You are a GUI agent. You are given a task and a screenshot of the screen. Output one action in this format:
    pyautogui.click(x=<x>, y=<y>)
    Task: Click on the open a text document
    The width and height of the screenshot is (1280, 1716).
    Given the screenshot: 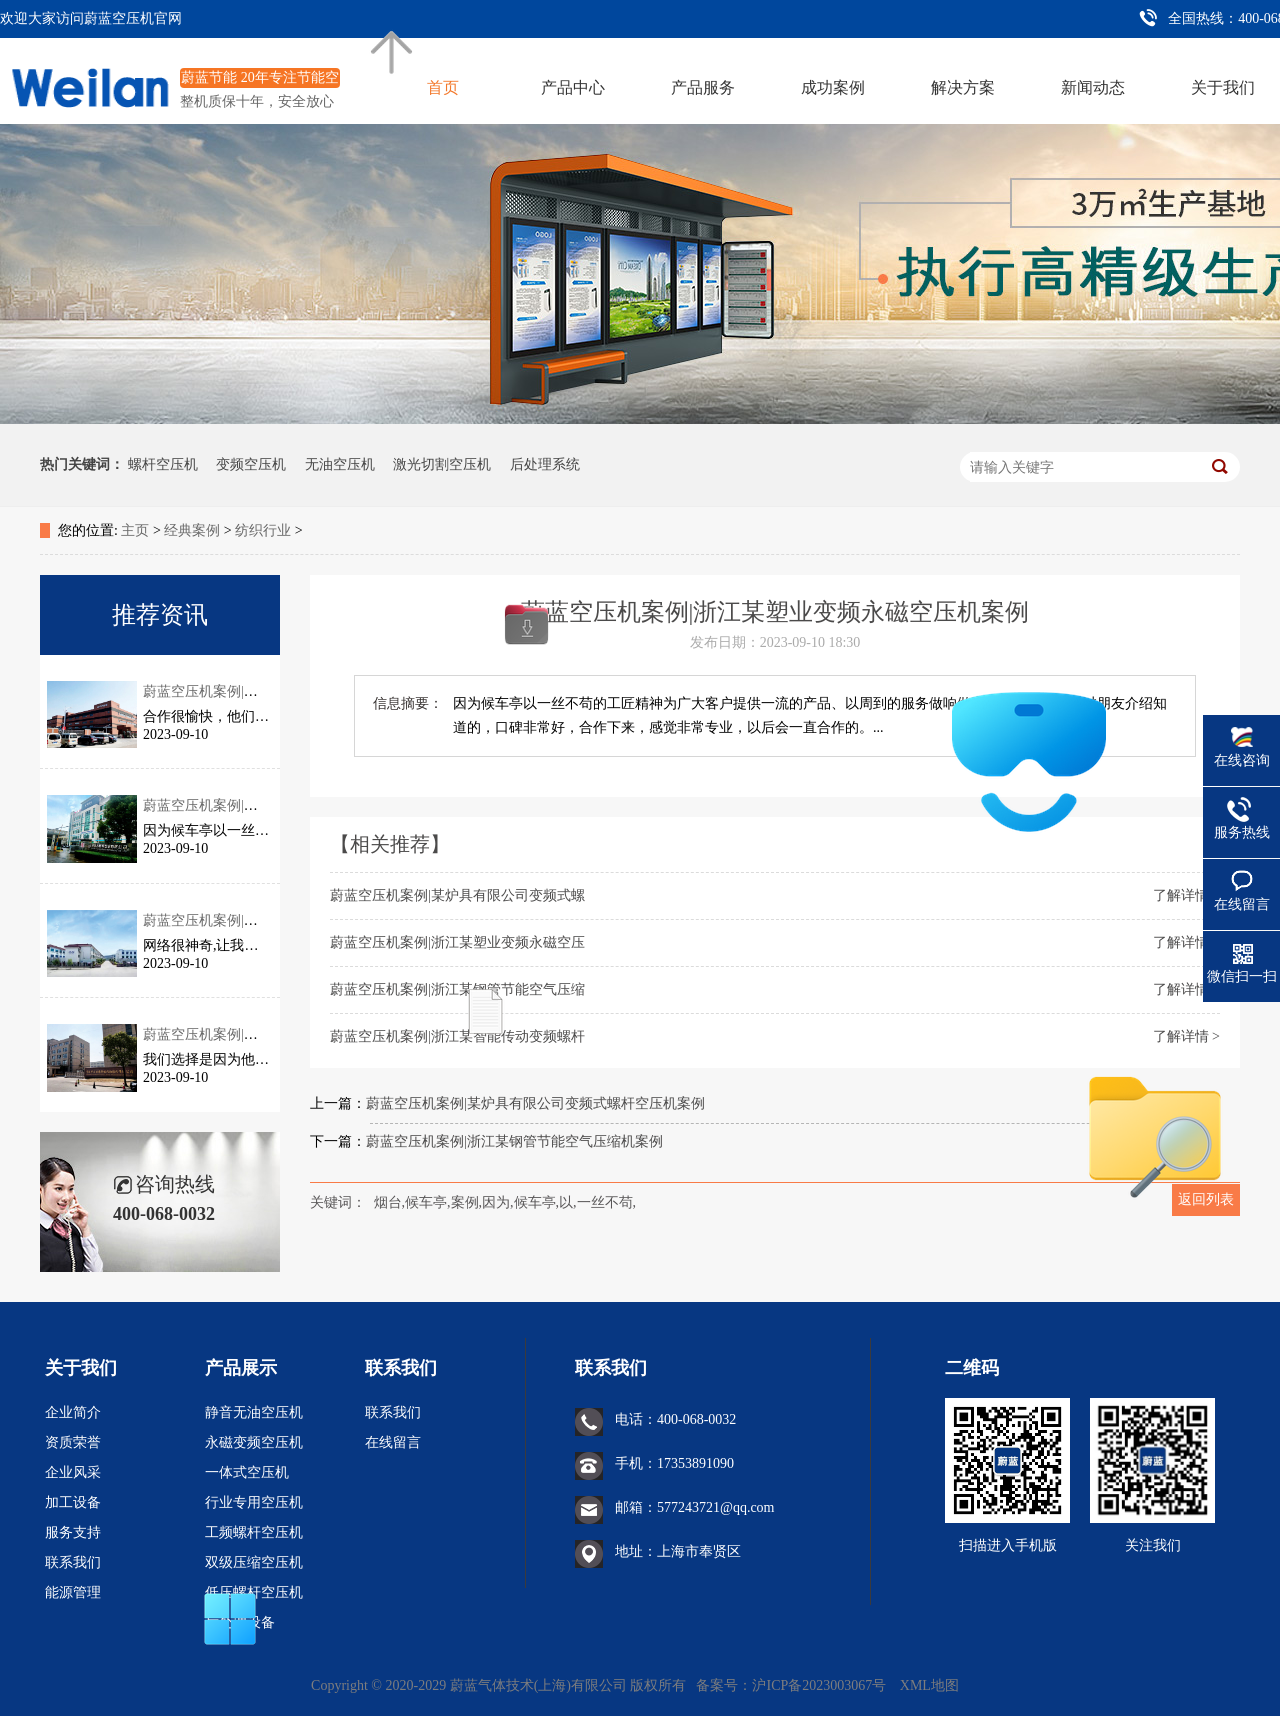 What is the action you would take?
    pyautogui.click(x=485, y=1011)
    